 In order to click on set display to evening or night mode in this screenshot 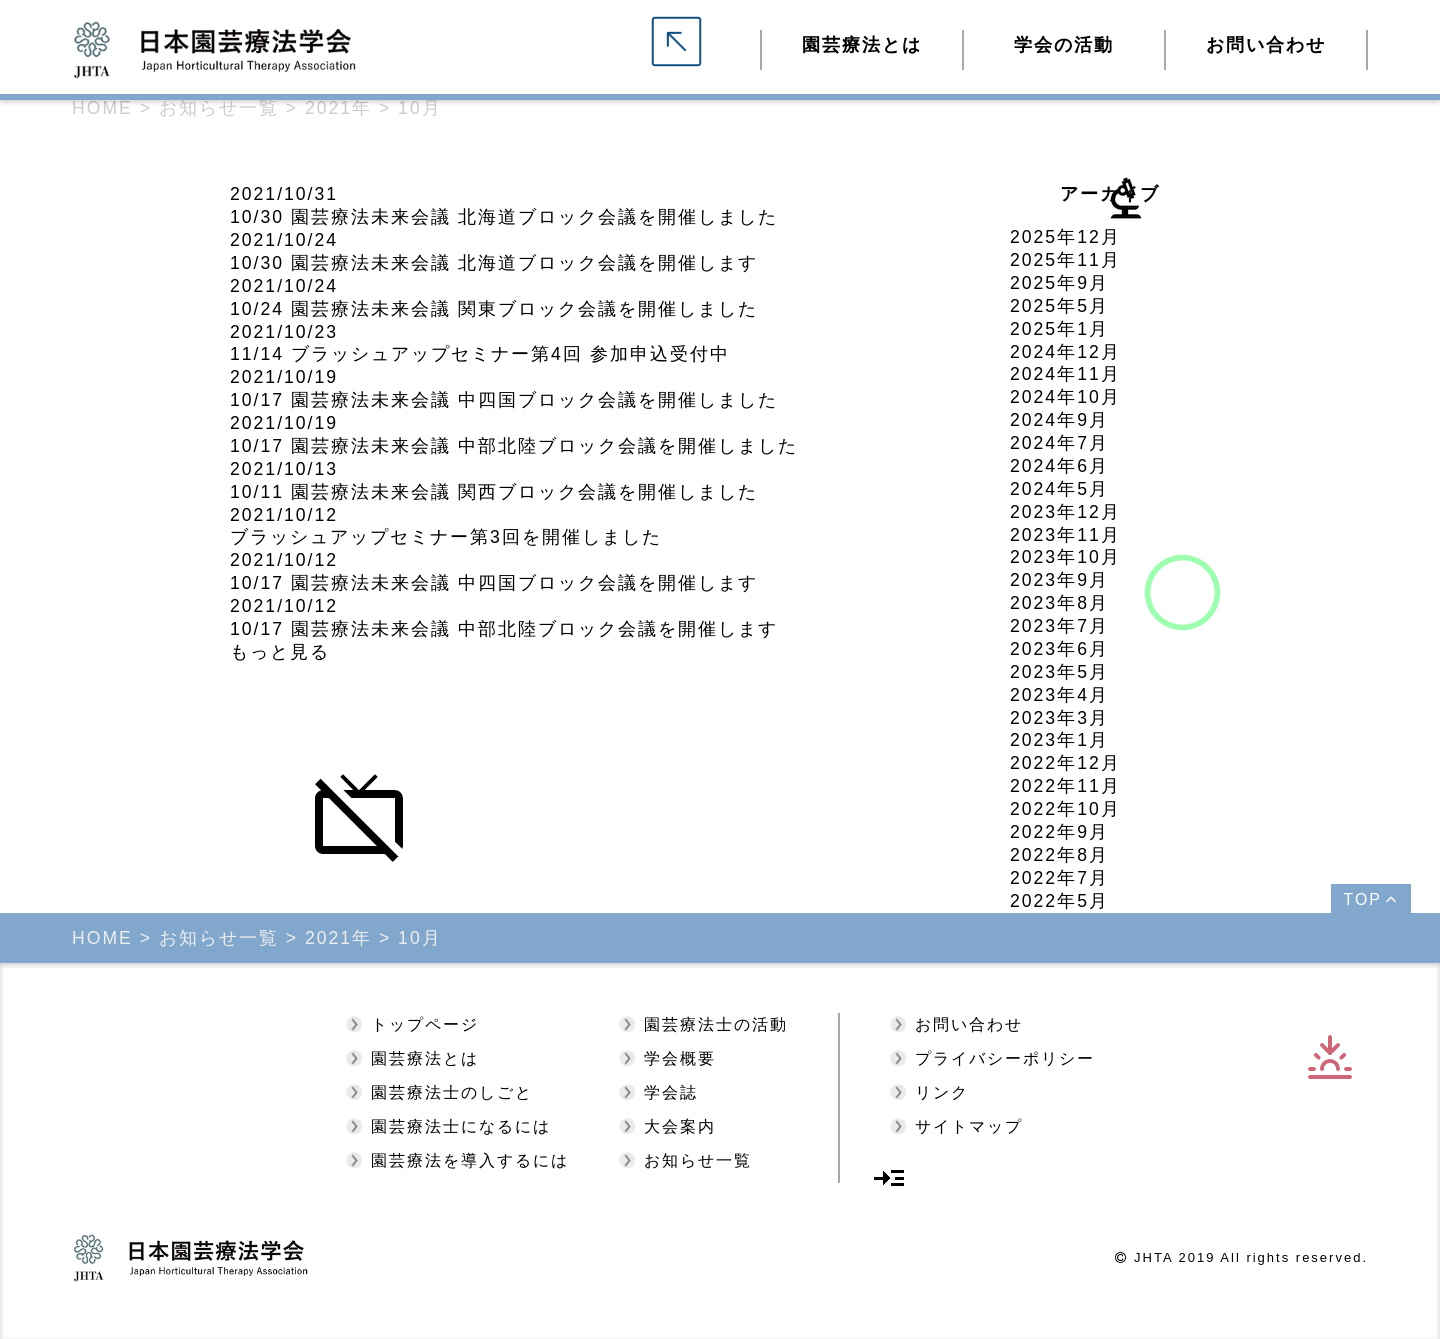, I will do `click(1330, 1057)`.